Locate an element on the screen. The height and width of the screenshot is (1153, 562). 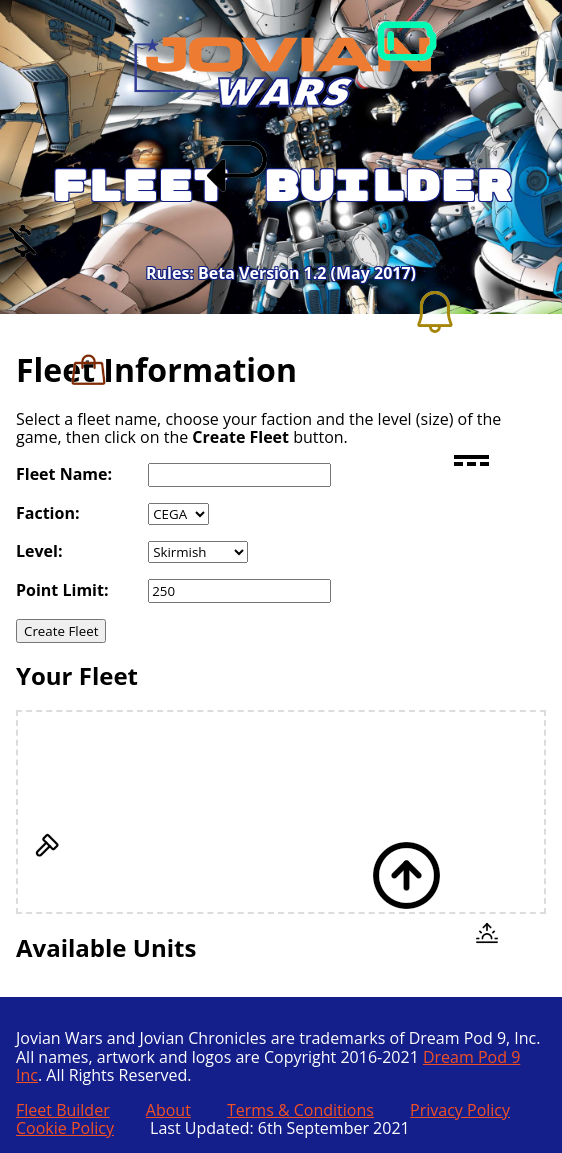
indicates sunrise or morning time is located at coordinates (487, 933).